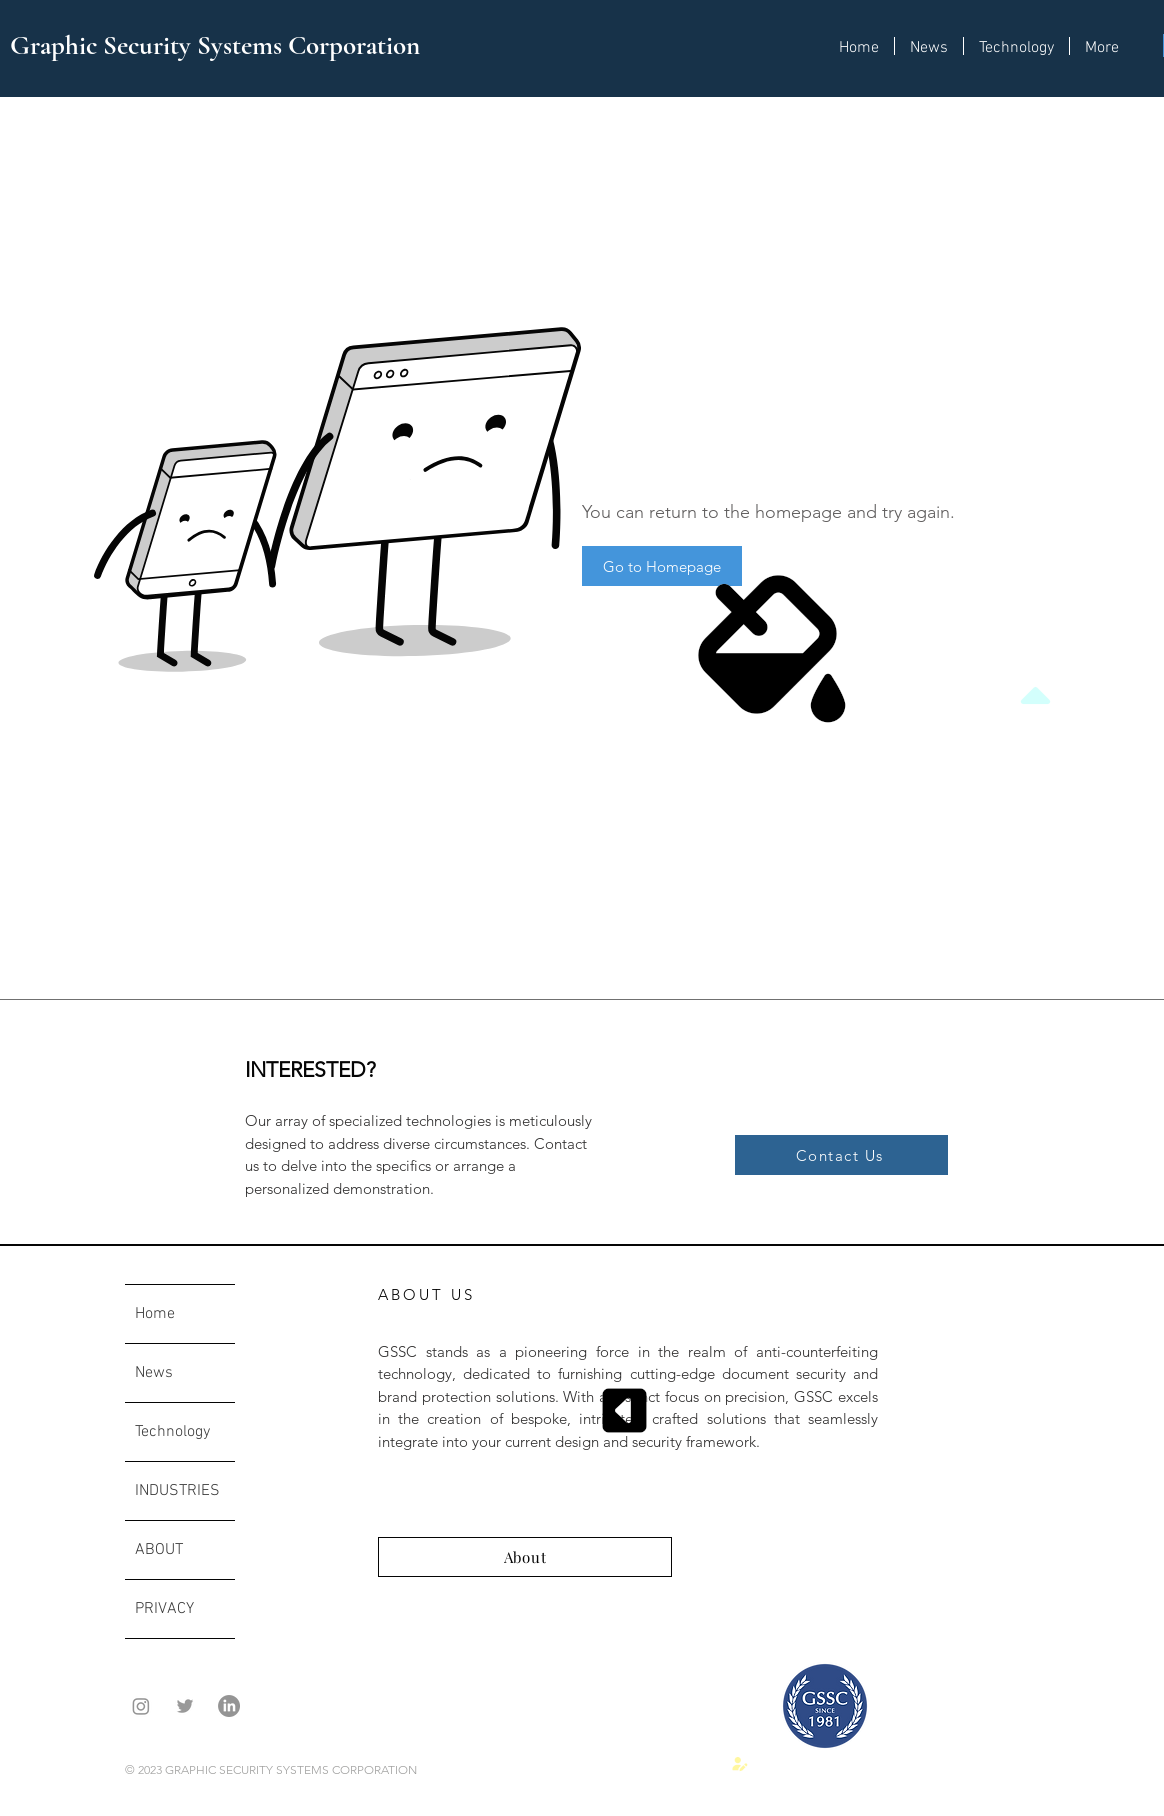 This screenshot has width=1164, height=1816. What do you see at coordinates (739, 1763) in the screenshot?
I see `edit user profile` at bounding box center [739, 1763].